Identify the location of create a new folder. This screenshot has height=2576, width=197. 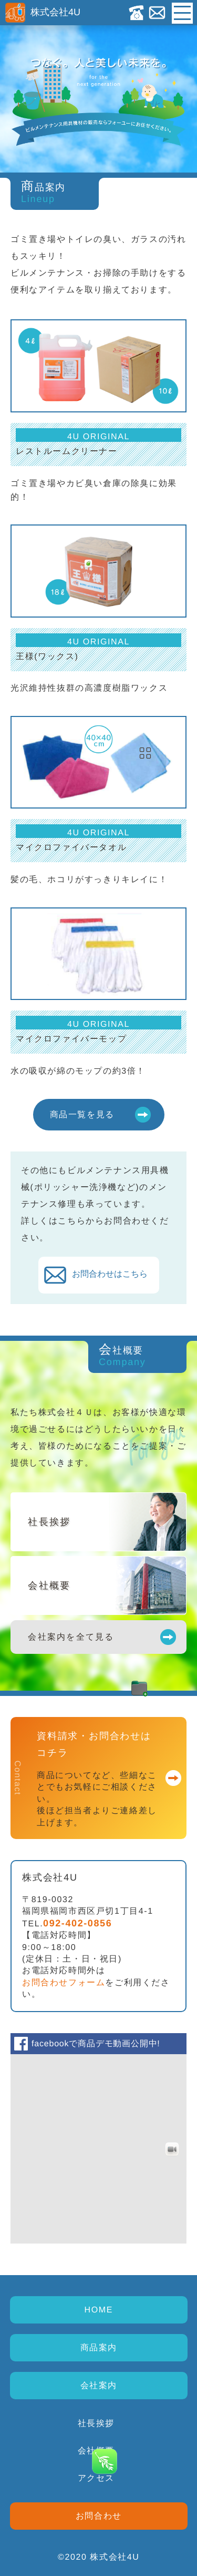
(139, 1688).